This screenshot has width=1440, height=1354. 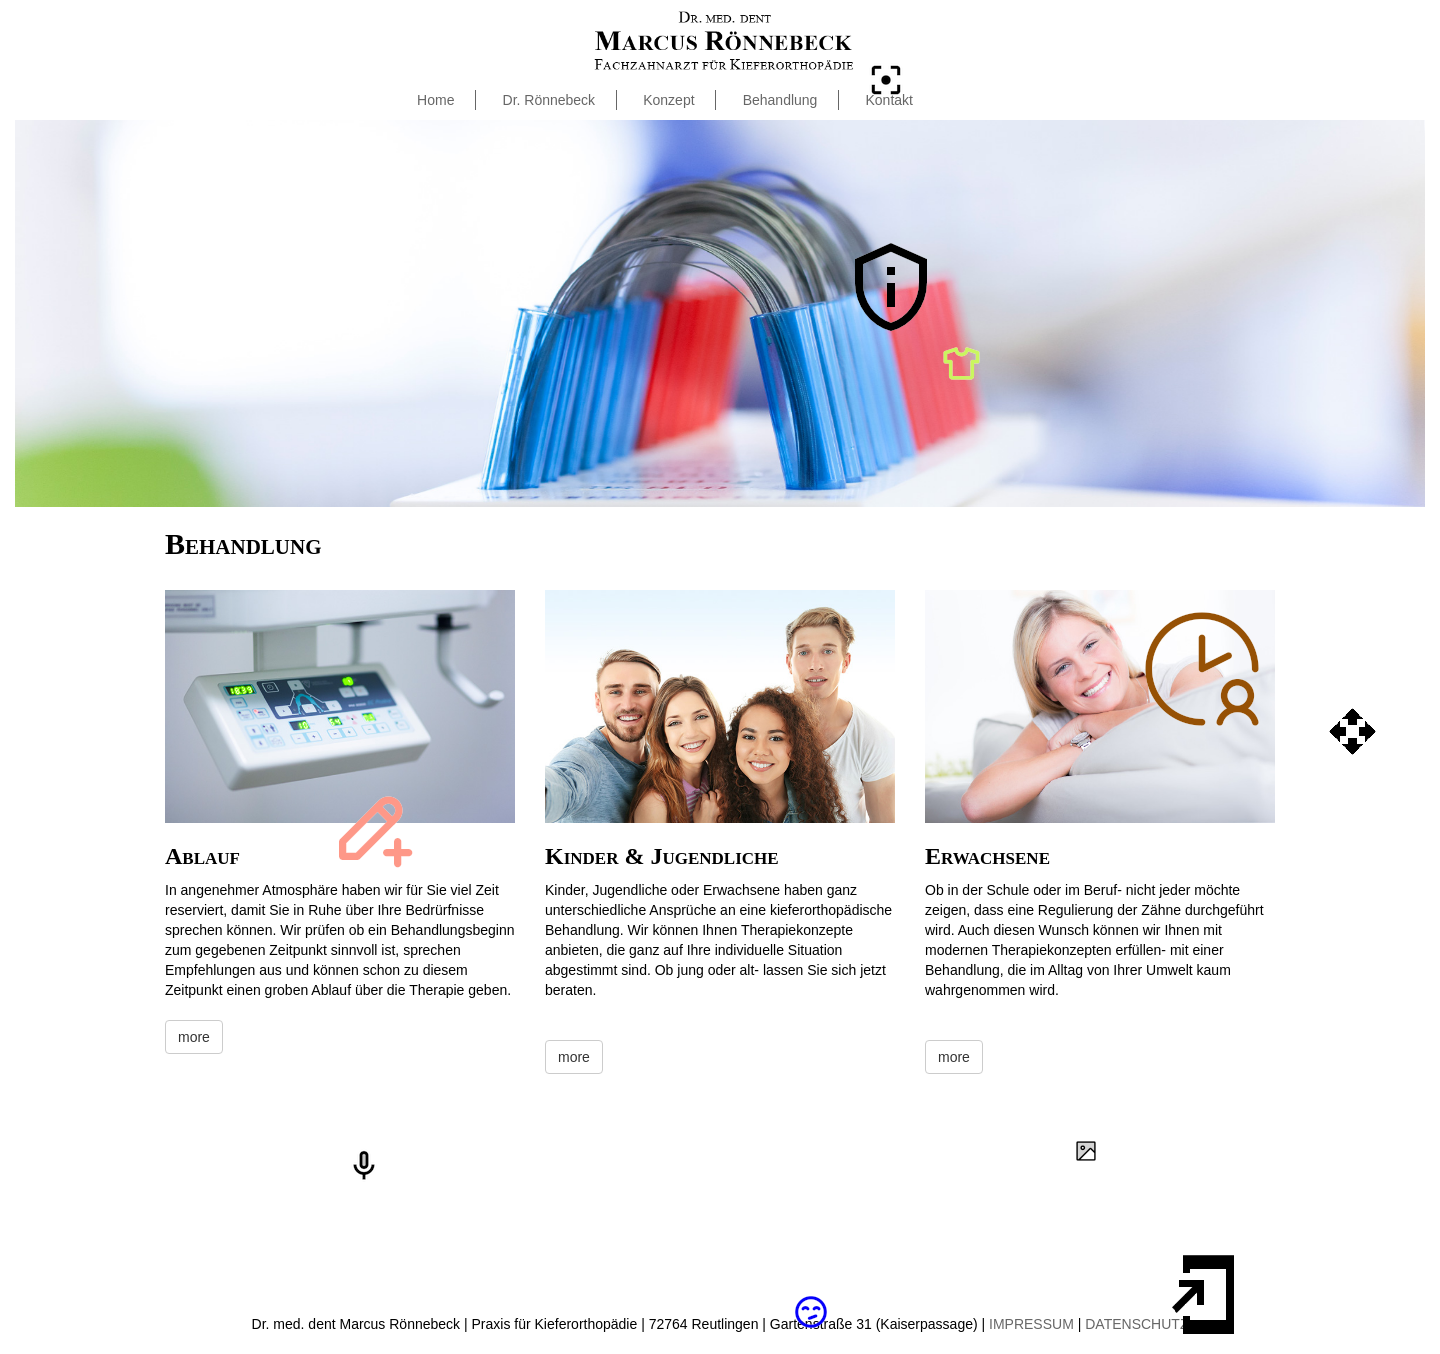 I want to click on view image or photo, so click(x=1086, y=1151).